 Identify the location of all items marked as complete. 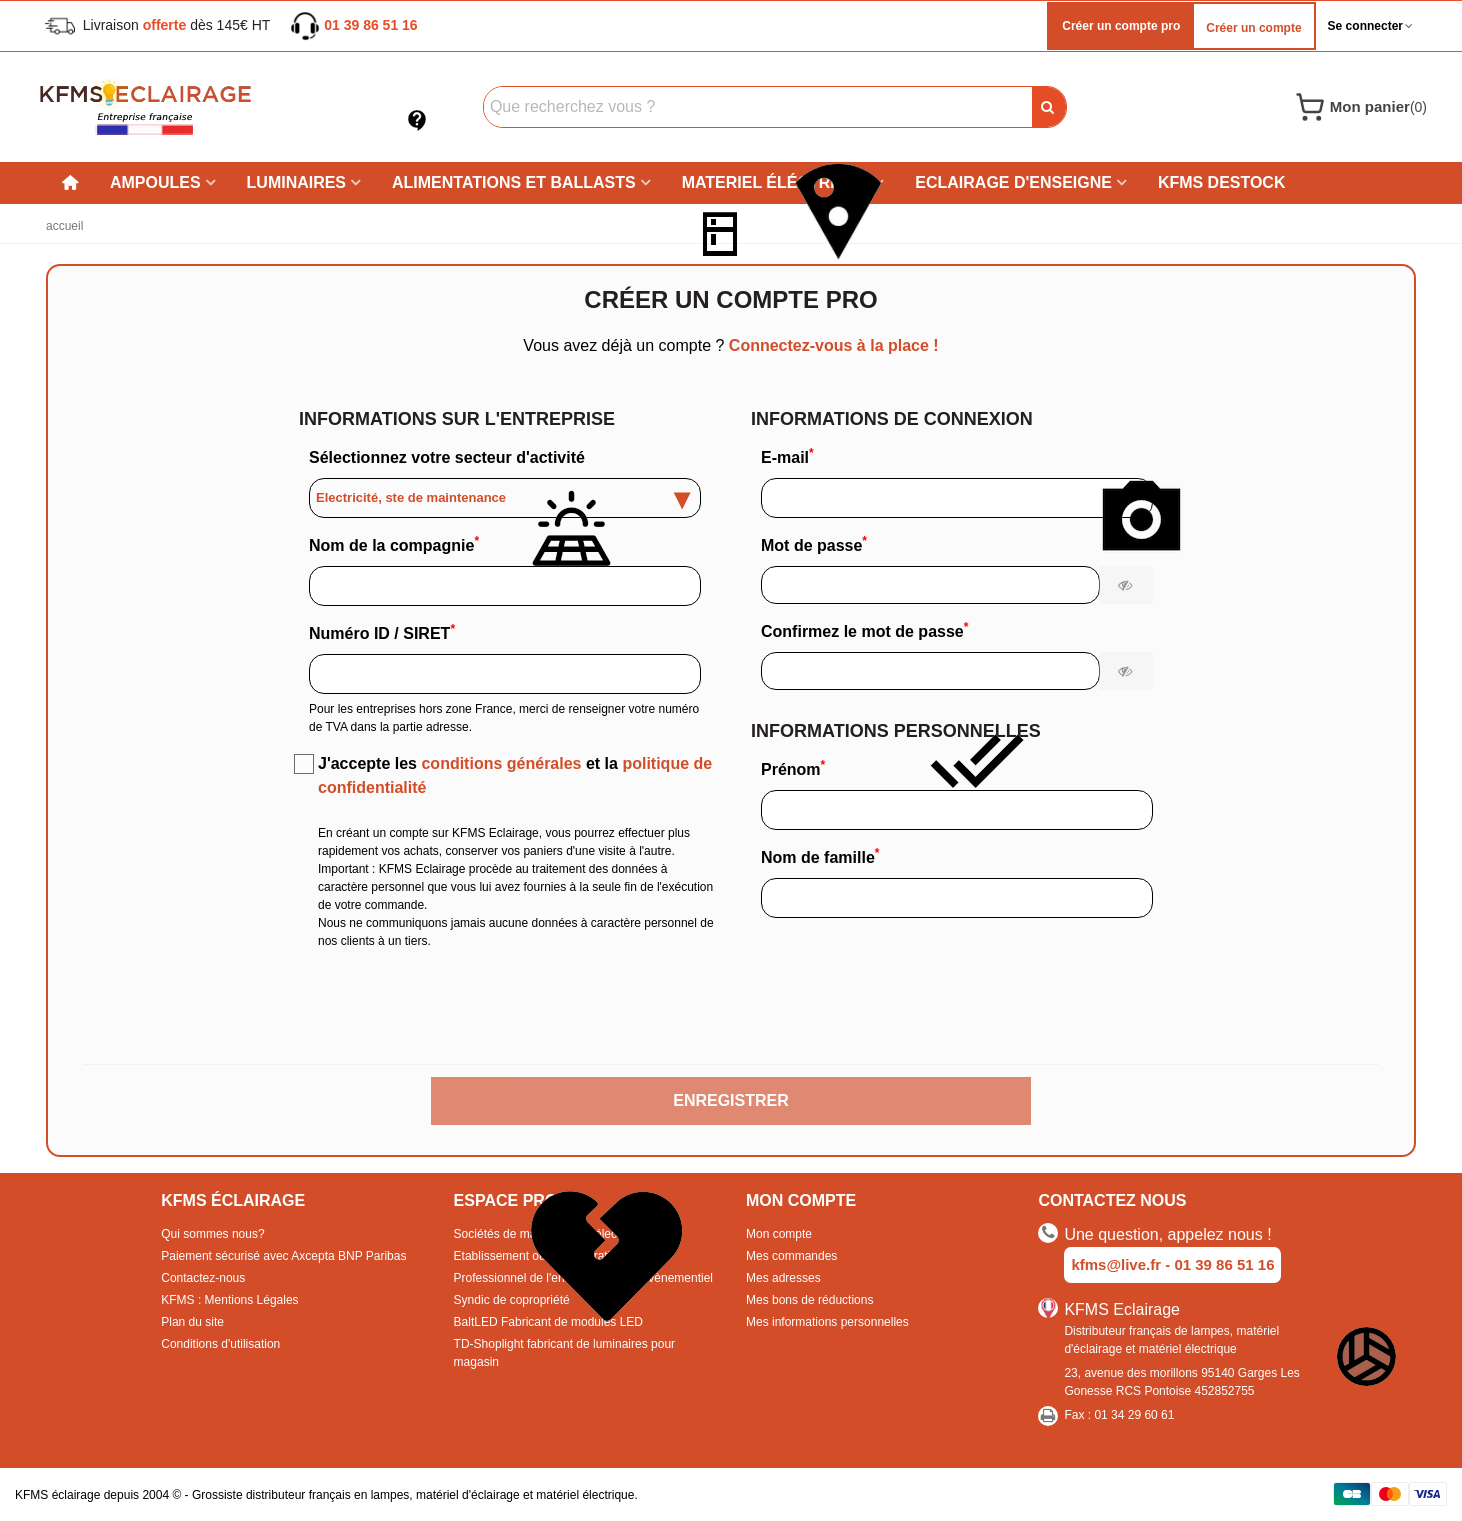
(977, 760).